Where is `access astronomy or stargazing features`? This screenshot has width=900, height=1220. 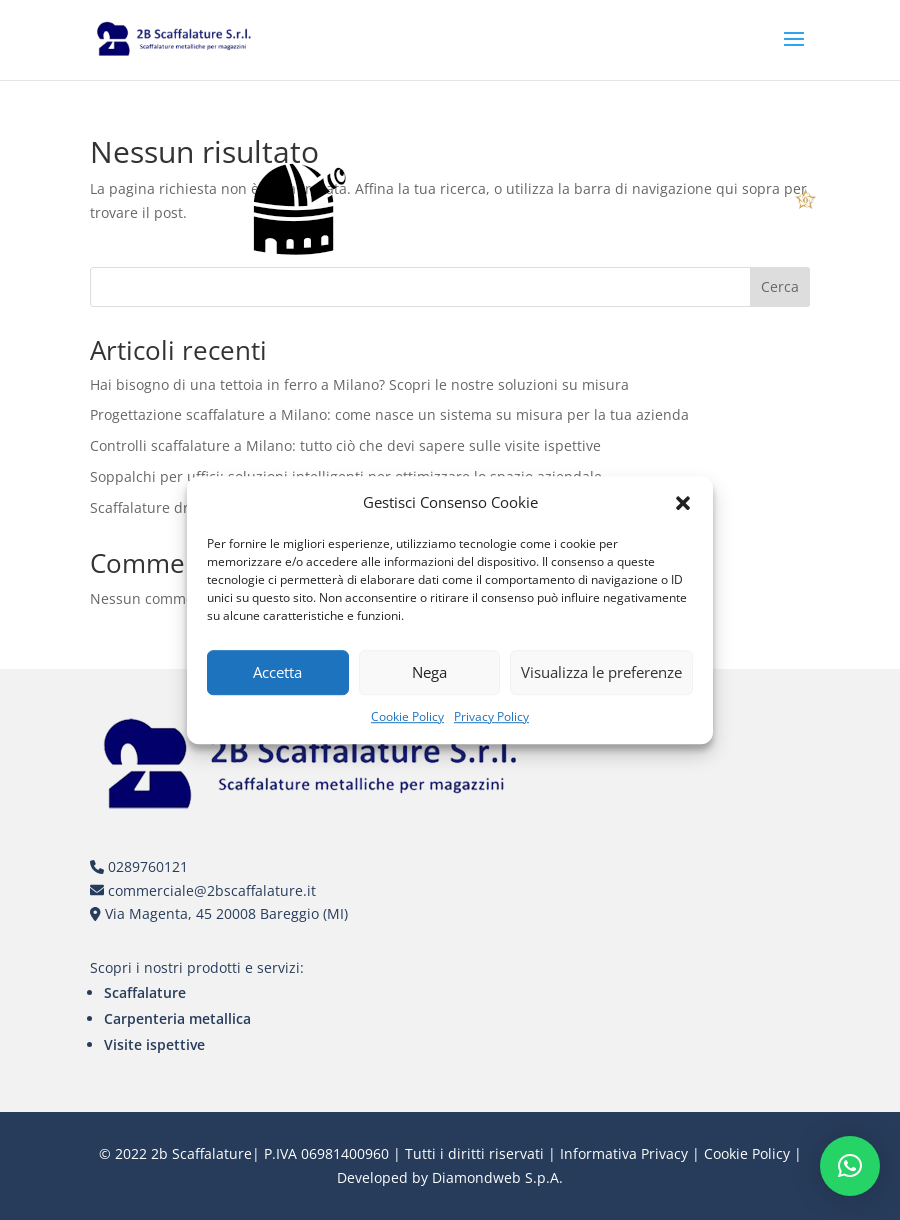
access astronomy or stargazing features is located at coordinates (300, 203).